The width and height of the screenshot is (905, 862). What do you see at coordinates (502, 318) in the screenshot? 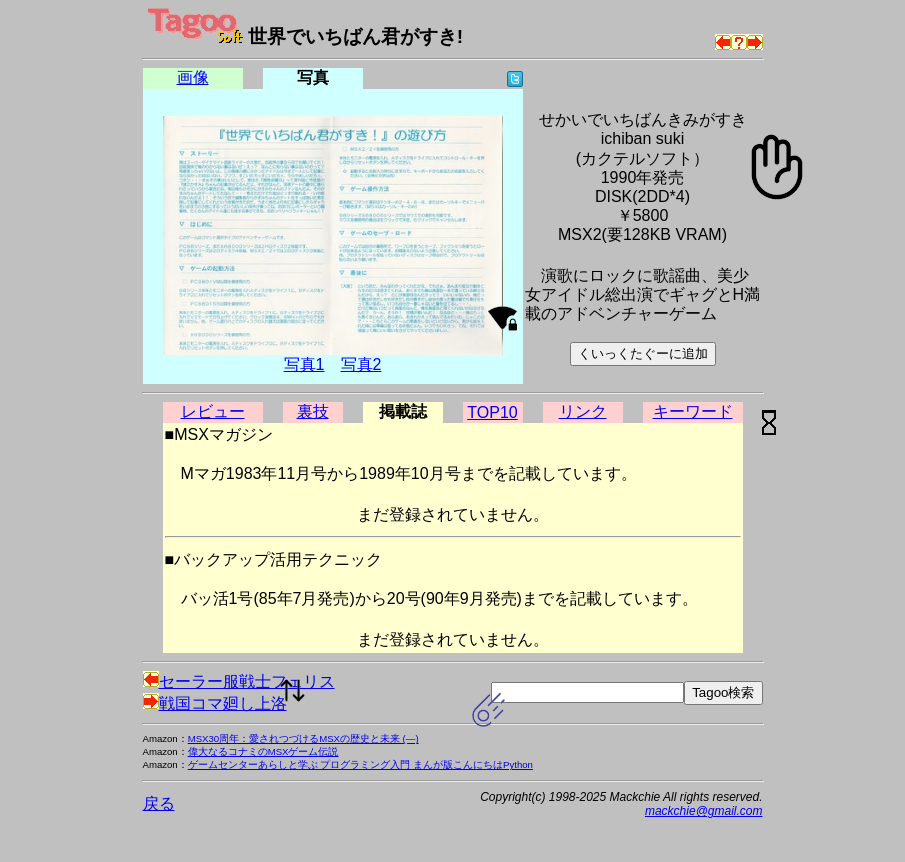
I see `connected to a secure or password-protected wifi network` at bounding box center [502, 318].